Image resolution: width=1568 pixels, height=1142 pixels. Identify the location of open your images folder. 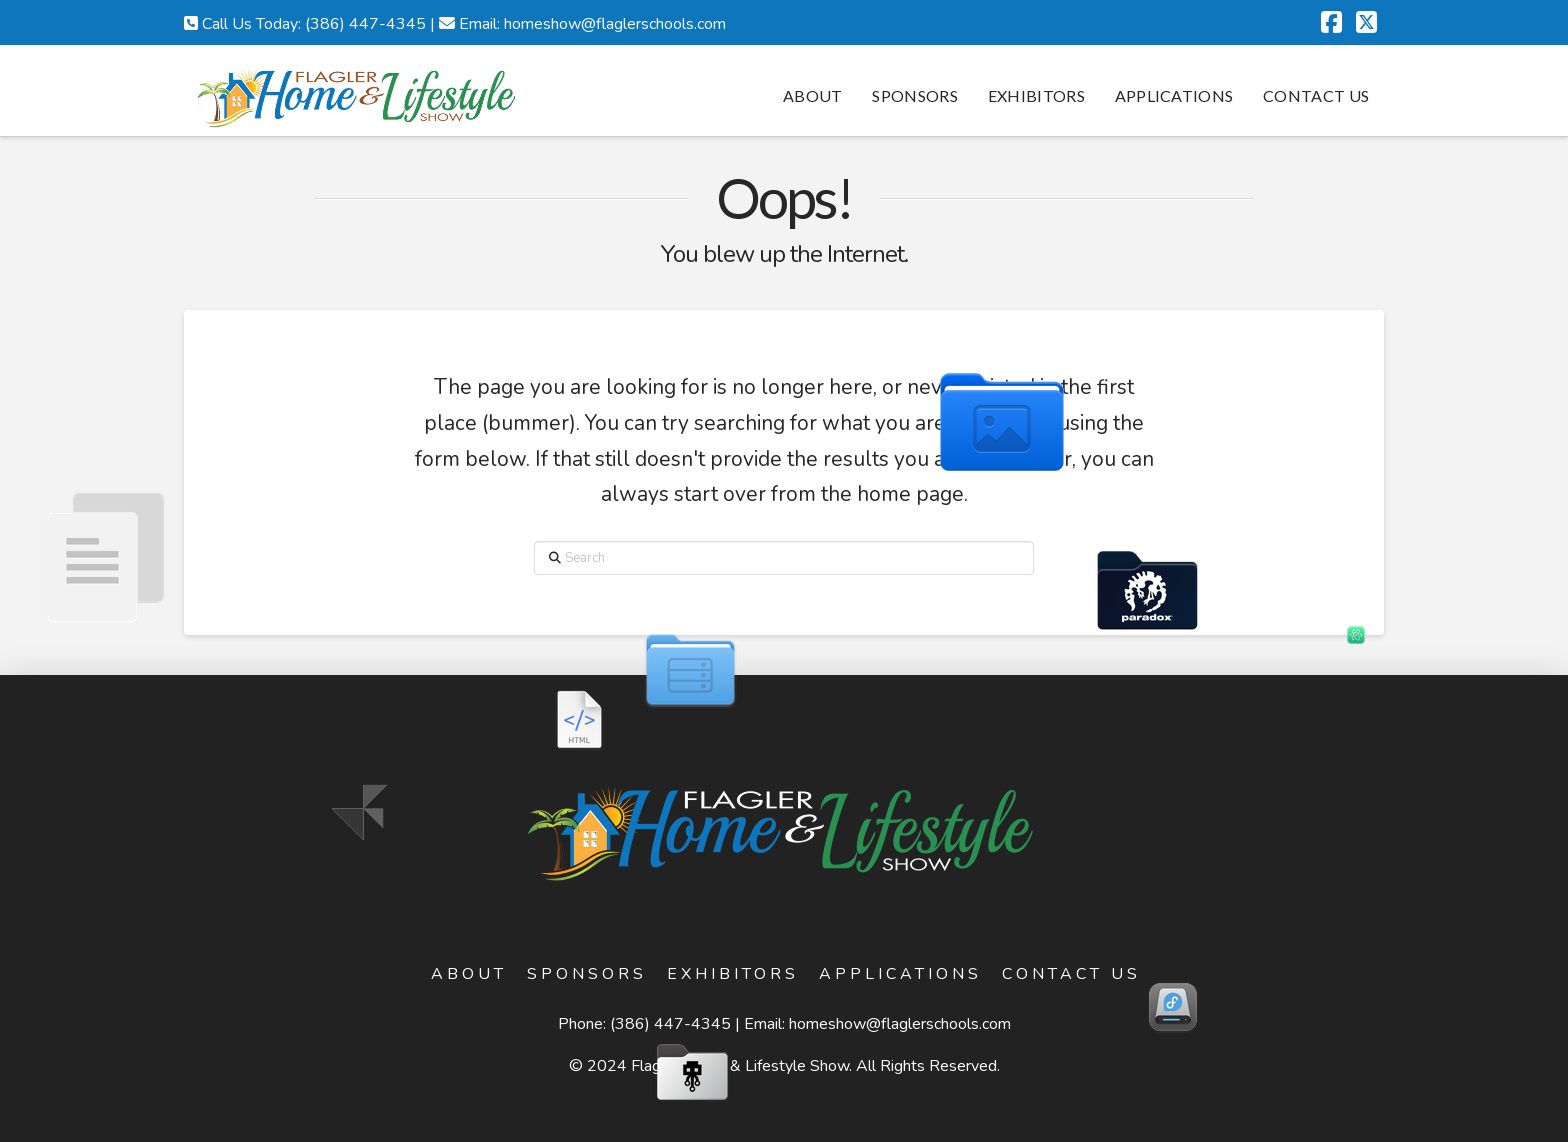
(1002, 422).